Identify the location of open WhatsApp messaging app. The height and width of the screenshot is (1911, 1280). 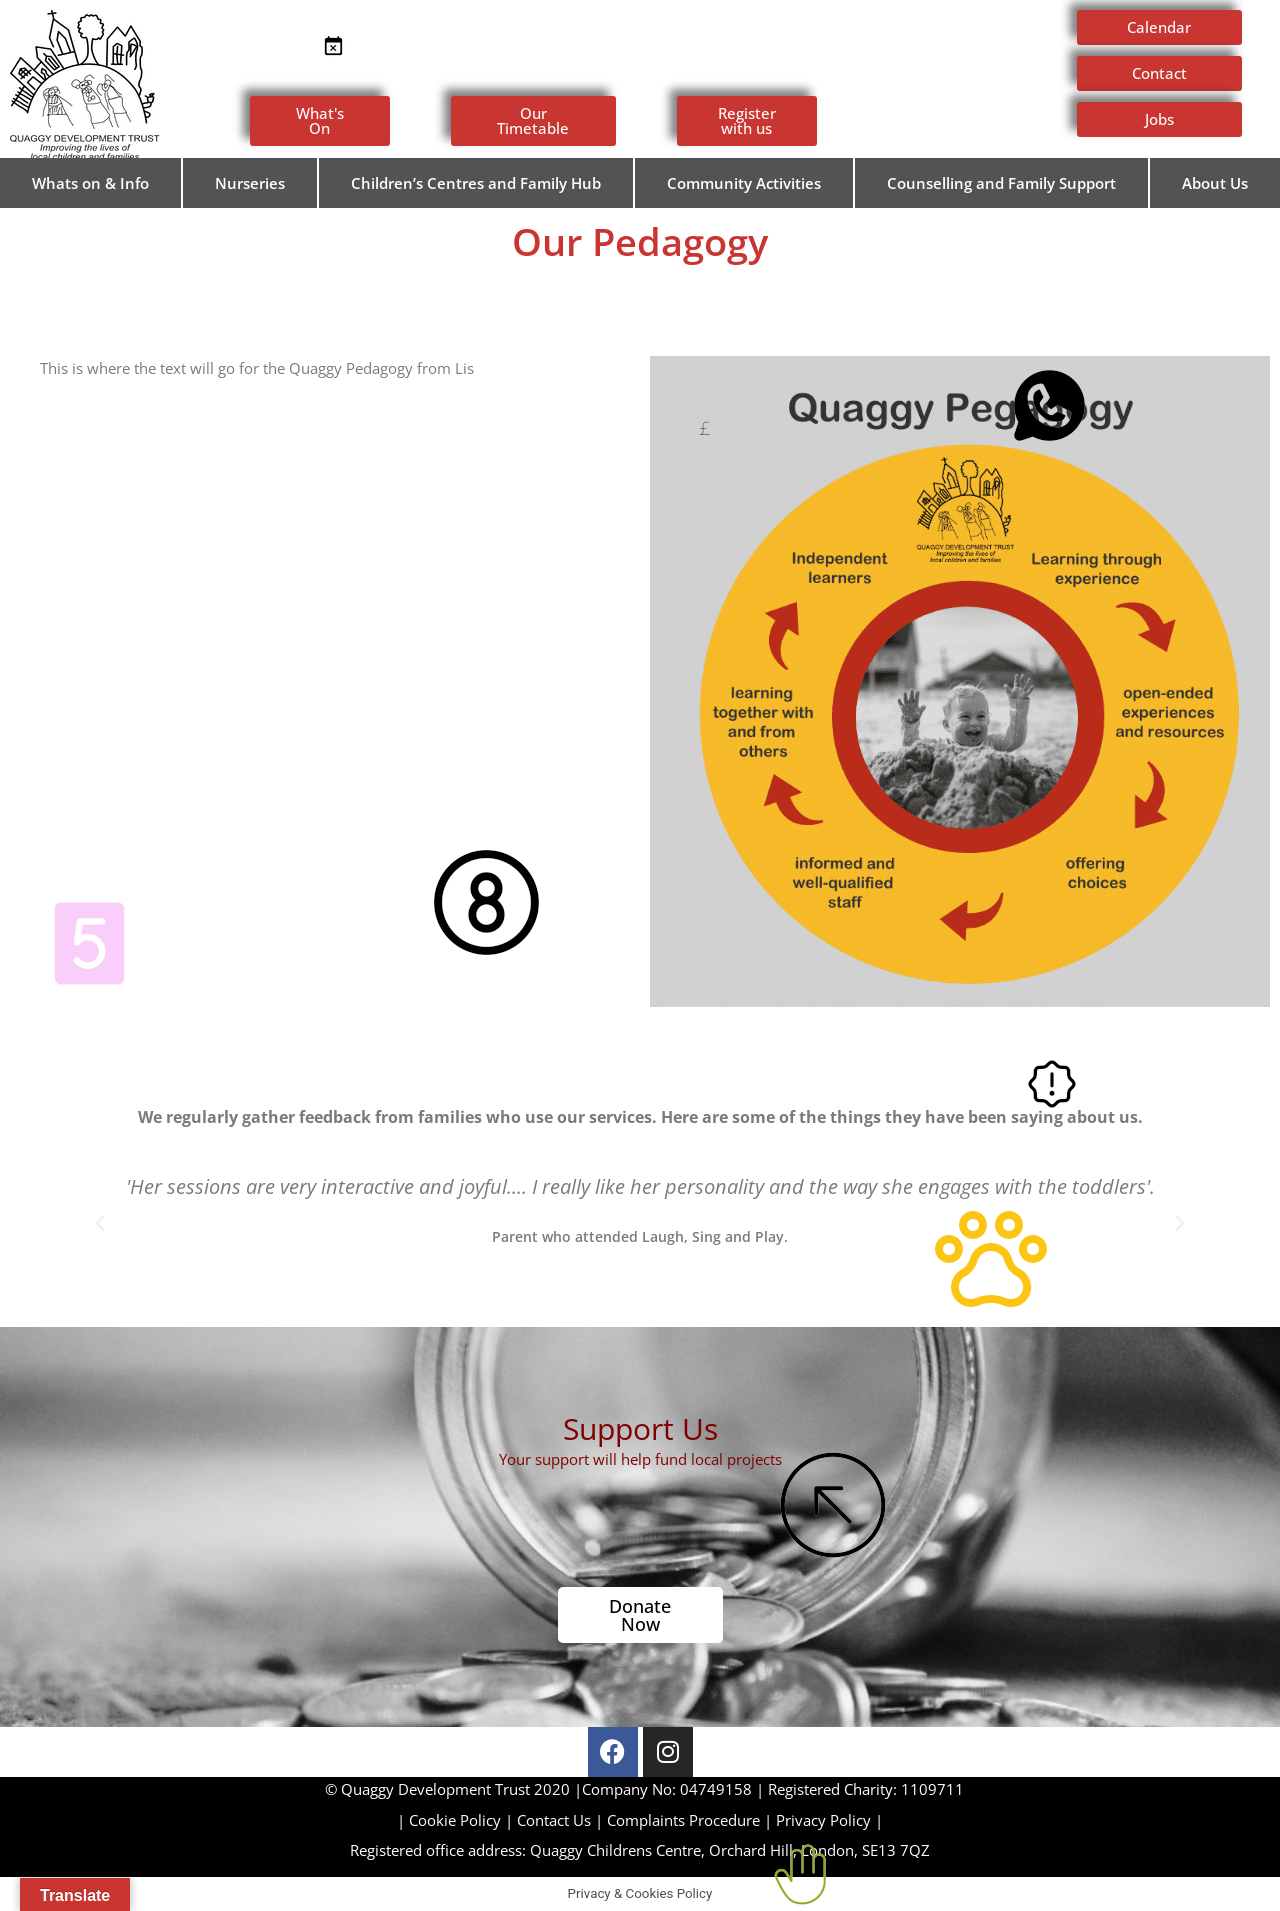
(1049, 405).